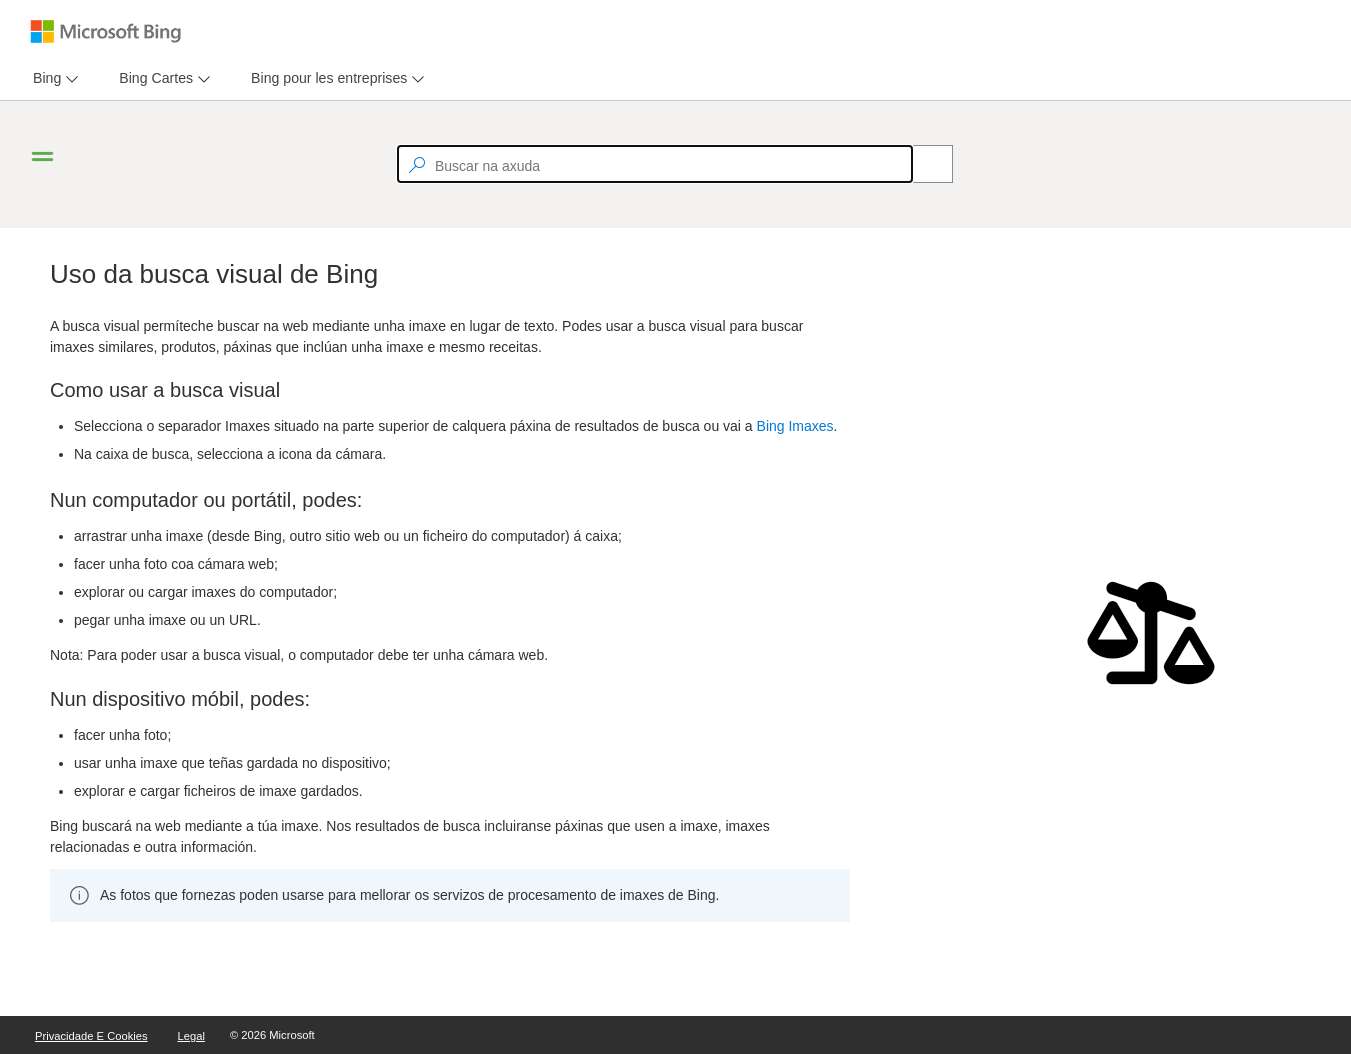 Image resolution: width=1351 pixels, height=1054 pixels. What do you see at coordinates (1151, 633) in the screenshot?
I see `indicates an imbalanced comparison or unequal weight` at bounding box center [1151, 633].